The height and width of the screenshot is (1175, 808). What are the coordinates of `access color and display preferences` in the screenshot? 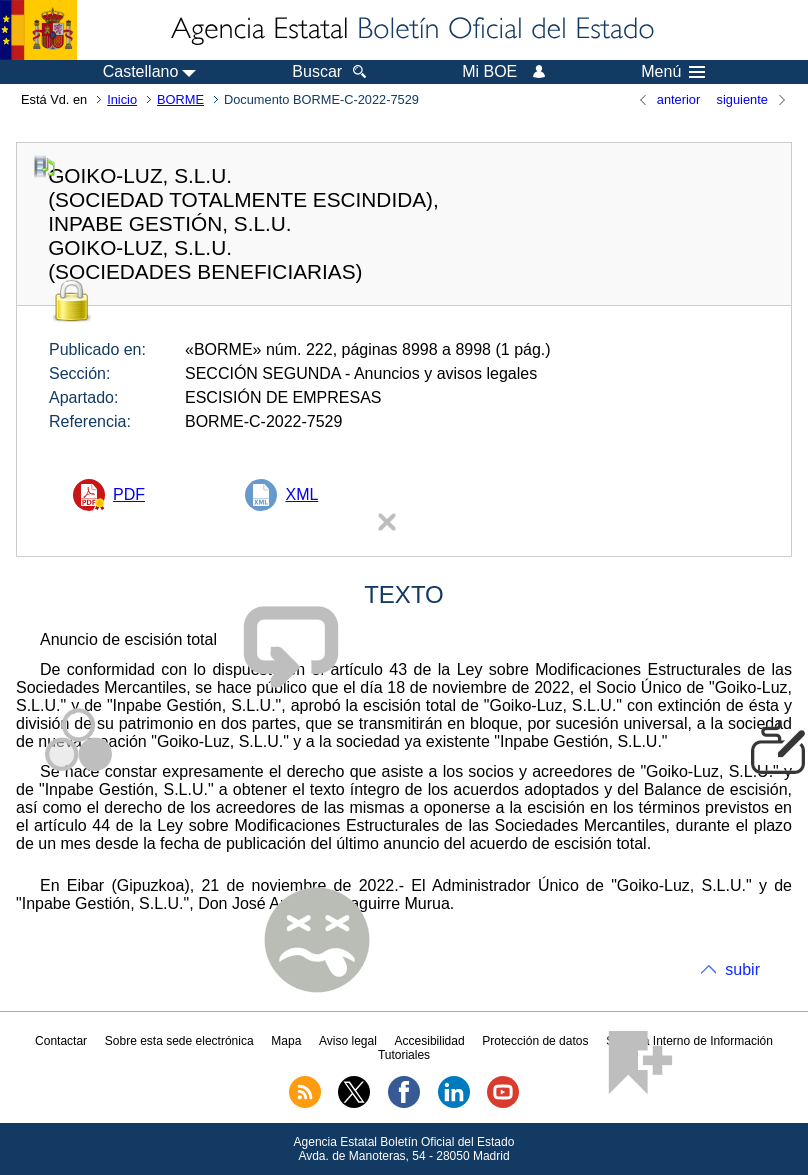 It's located at (78, 737).